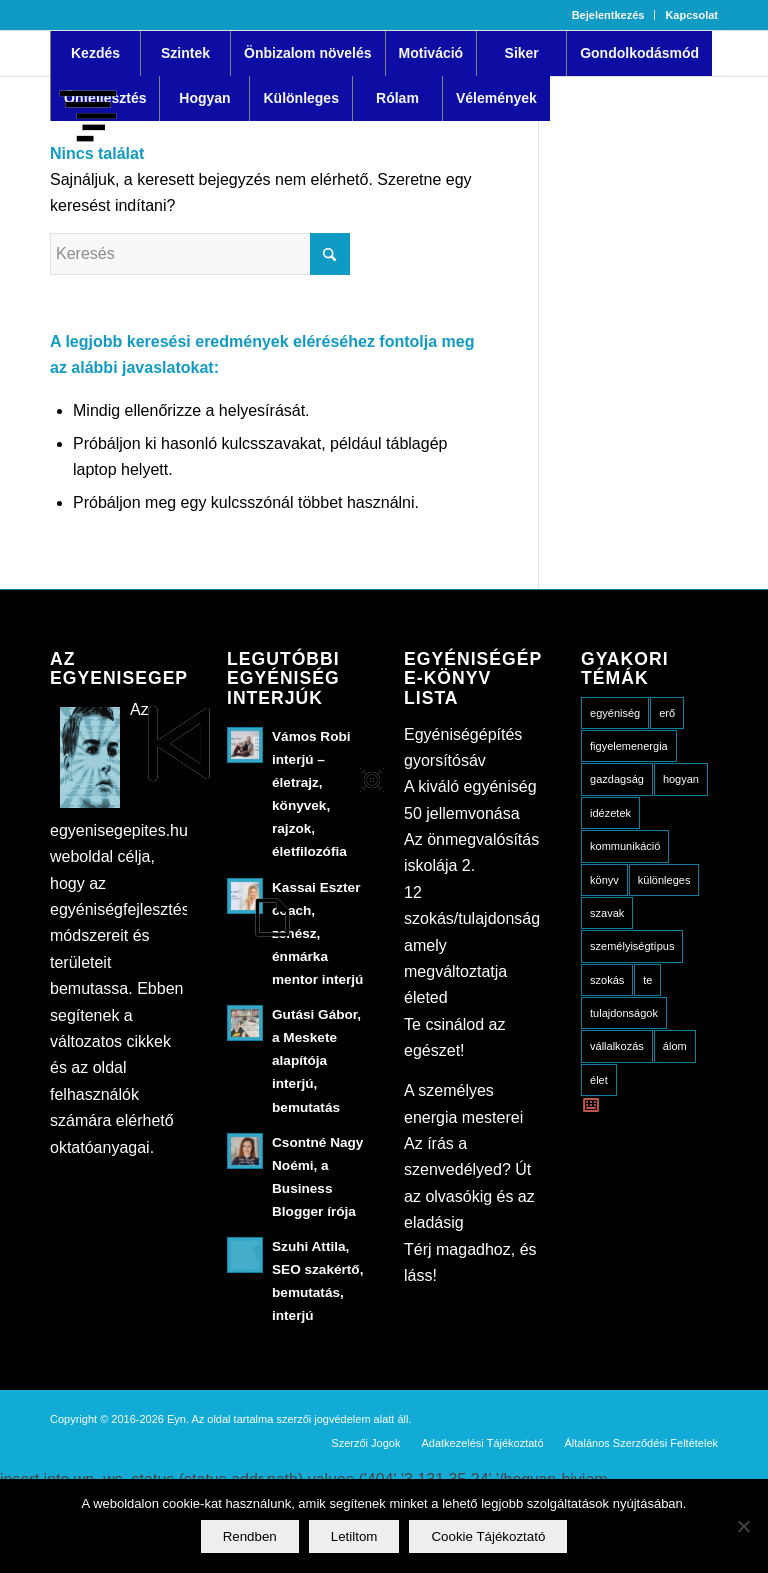 The width and height of the screenshot is (768, 1573). I want to click on indicates tornado or severe weather warning, so click(88, 116).